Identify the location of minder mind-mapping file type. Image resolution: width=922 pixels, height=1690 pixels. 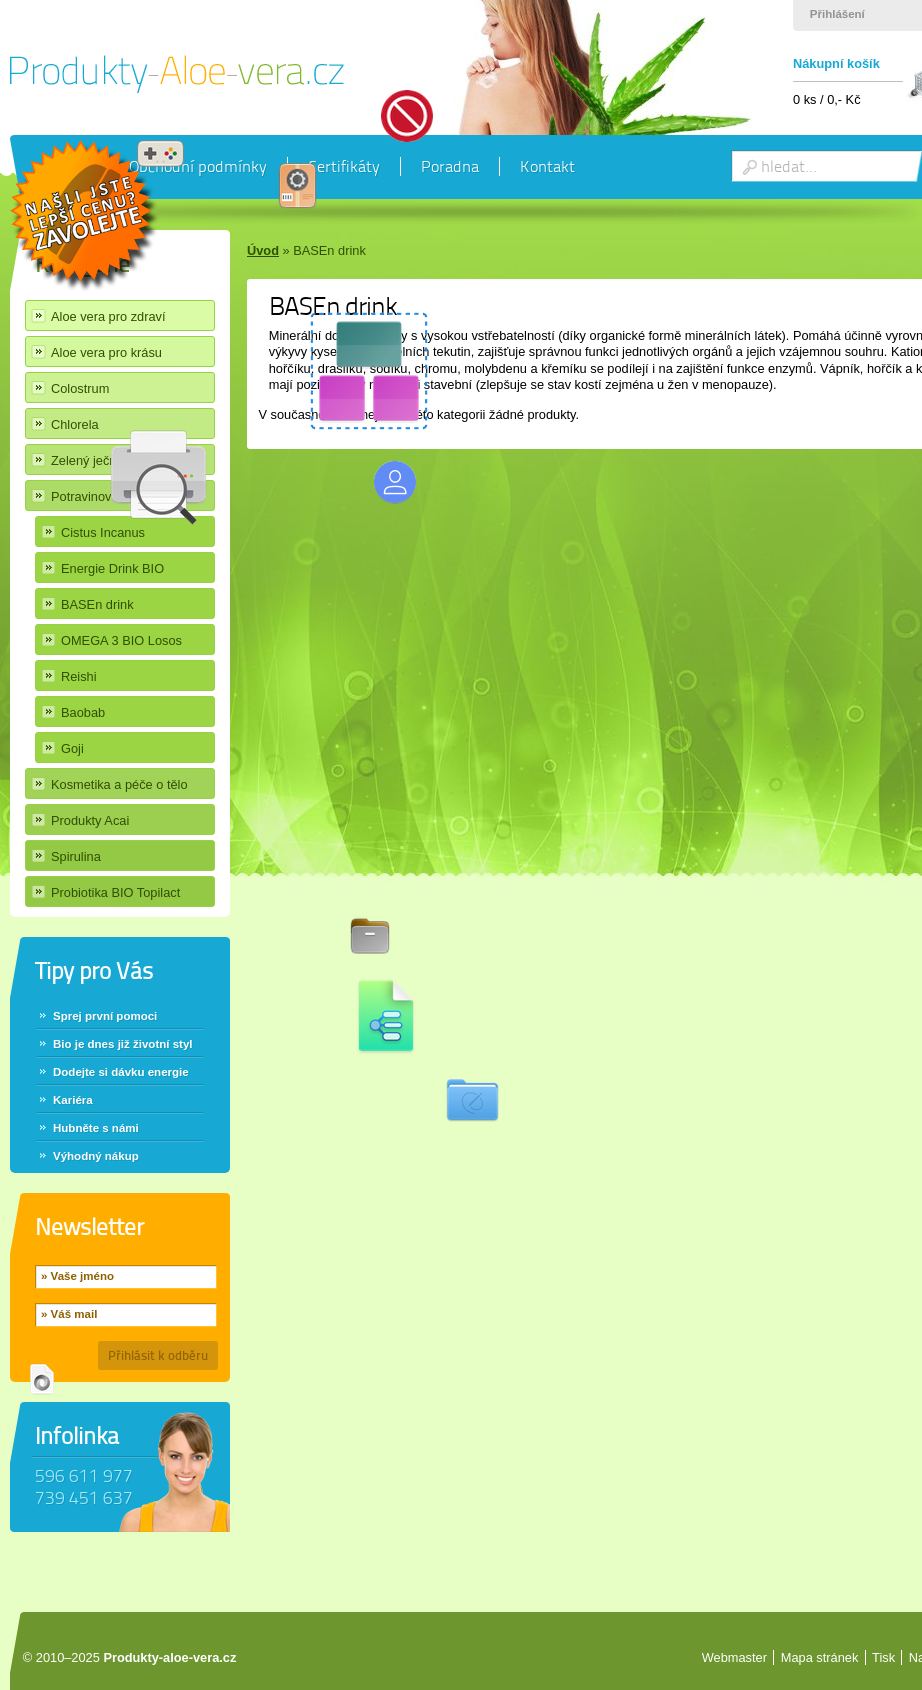
(386, 1017).